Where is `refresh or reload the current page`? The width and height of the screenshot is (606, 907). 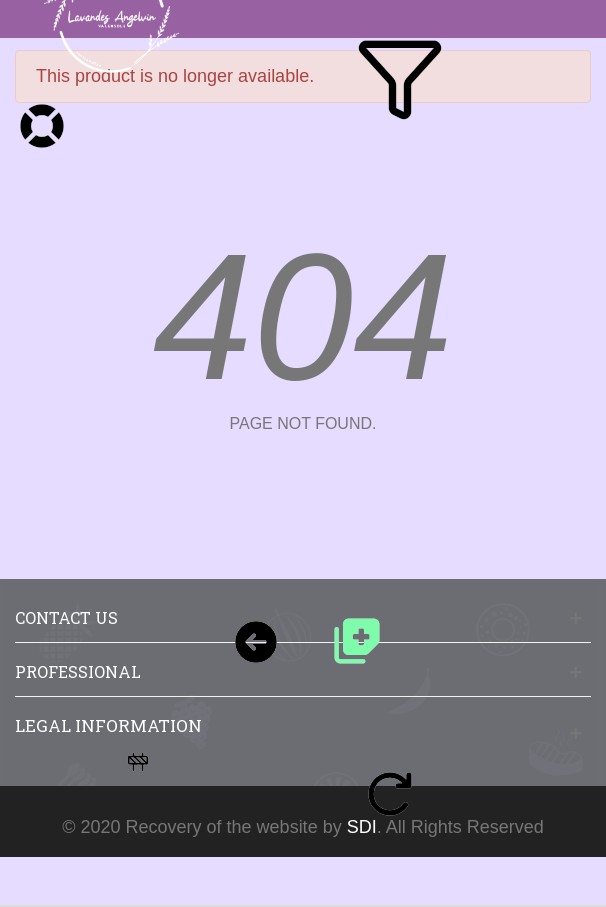
refresh or reload the current page is located at coordinates (390, 794).